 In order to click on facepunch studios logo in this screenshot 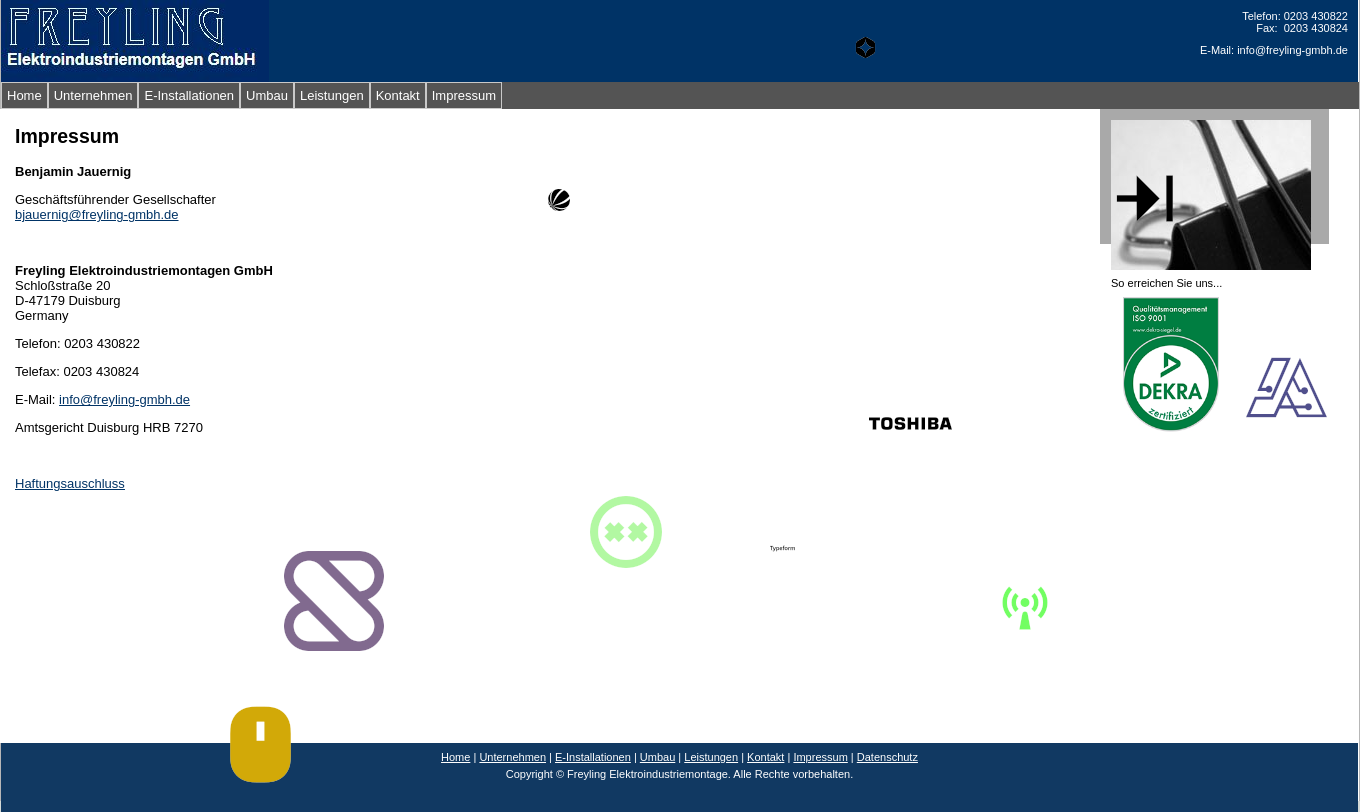, I will do `click(626, 532)`.